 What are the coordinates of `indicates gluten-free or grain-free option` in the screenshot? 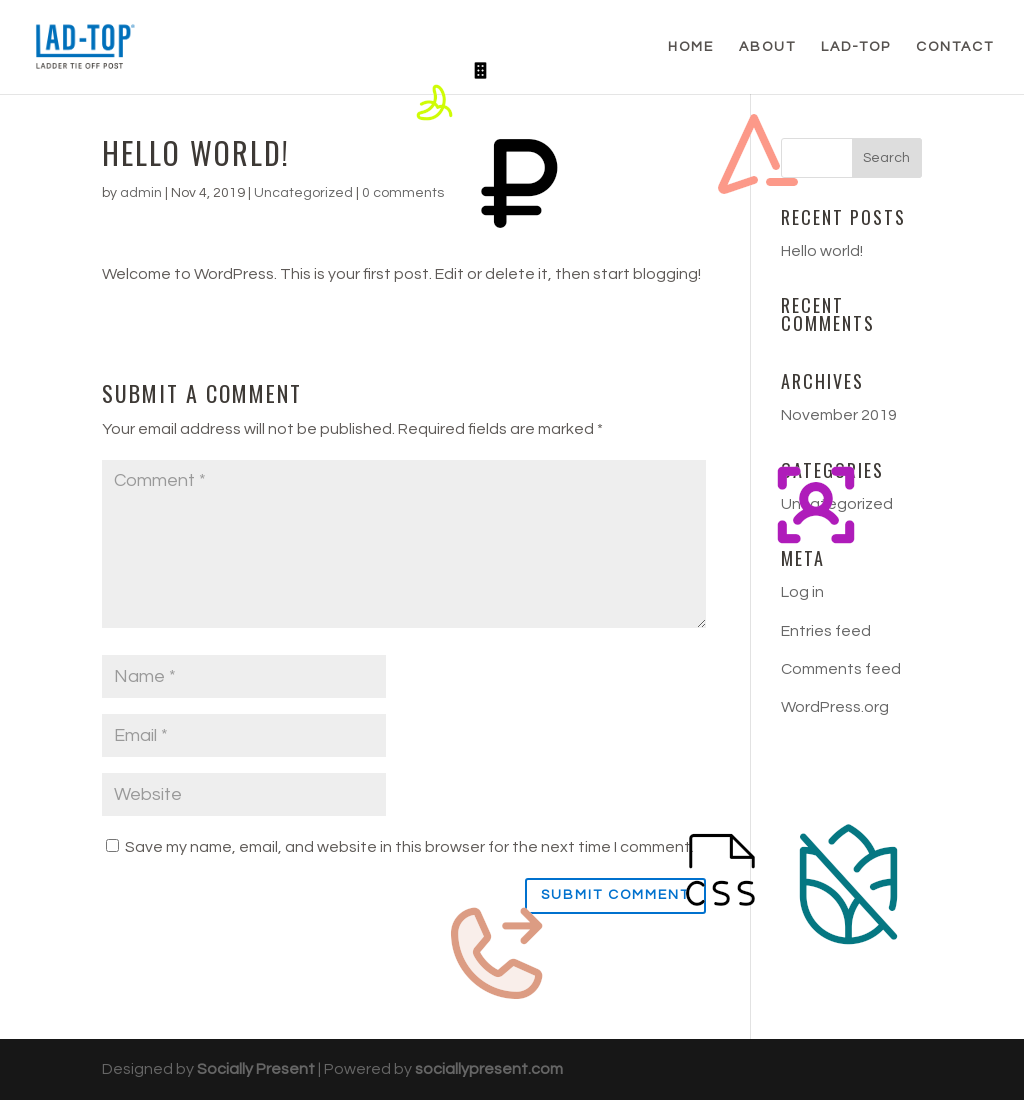 It's located at (848, 886).